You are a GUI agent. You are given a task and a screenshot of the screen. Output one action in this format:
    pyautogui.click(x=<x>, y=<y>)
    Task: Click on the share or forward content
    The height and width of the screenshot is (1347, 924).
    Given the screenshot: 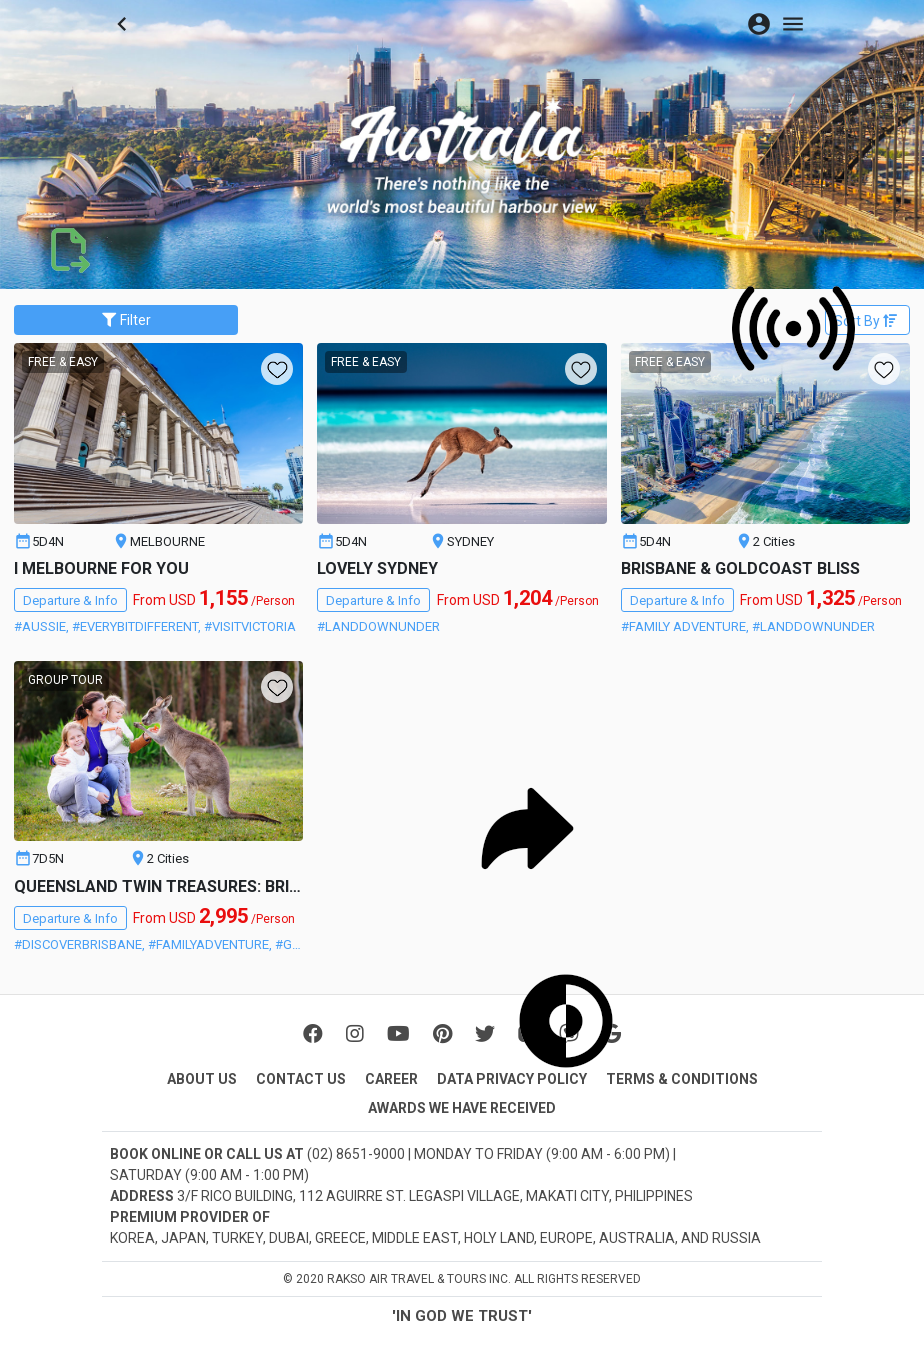 What is the action you would take?
    pyautogui.click(x=527, y=828)
    